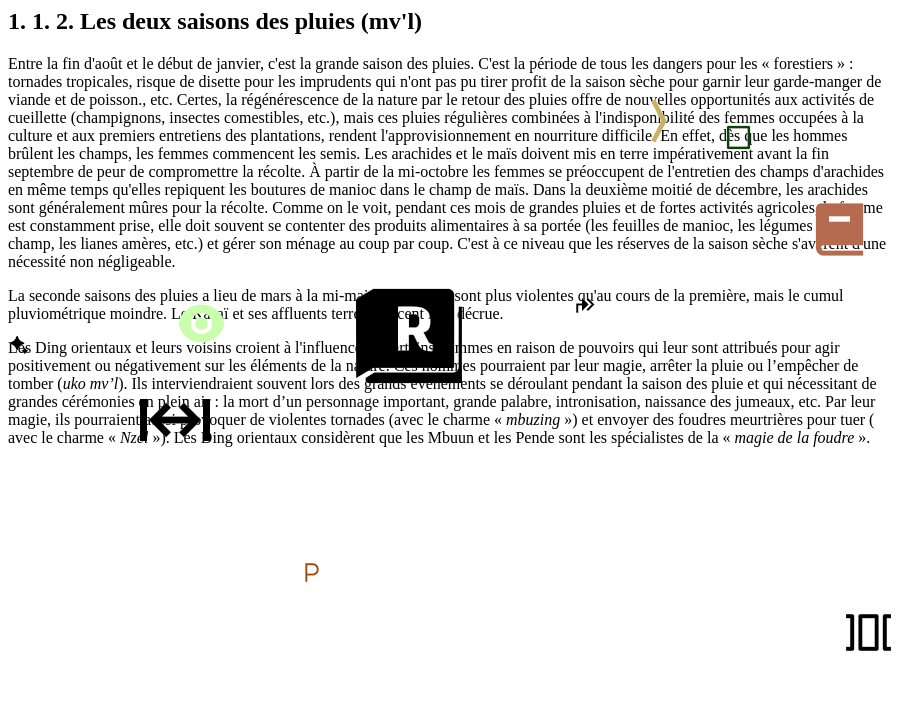  What do you see at coordinates (868, 632) in the screenshot?
I see `switch to carousel view mode` at bounding box center [868, 632].